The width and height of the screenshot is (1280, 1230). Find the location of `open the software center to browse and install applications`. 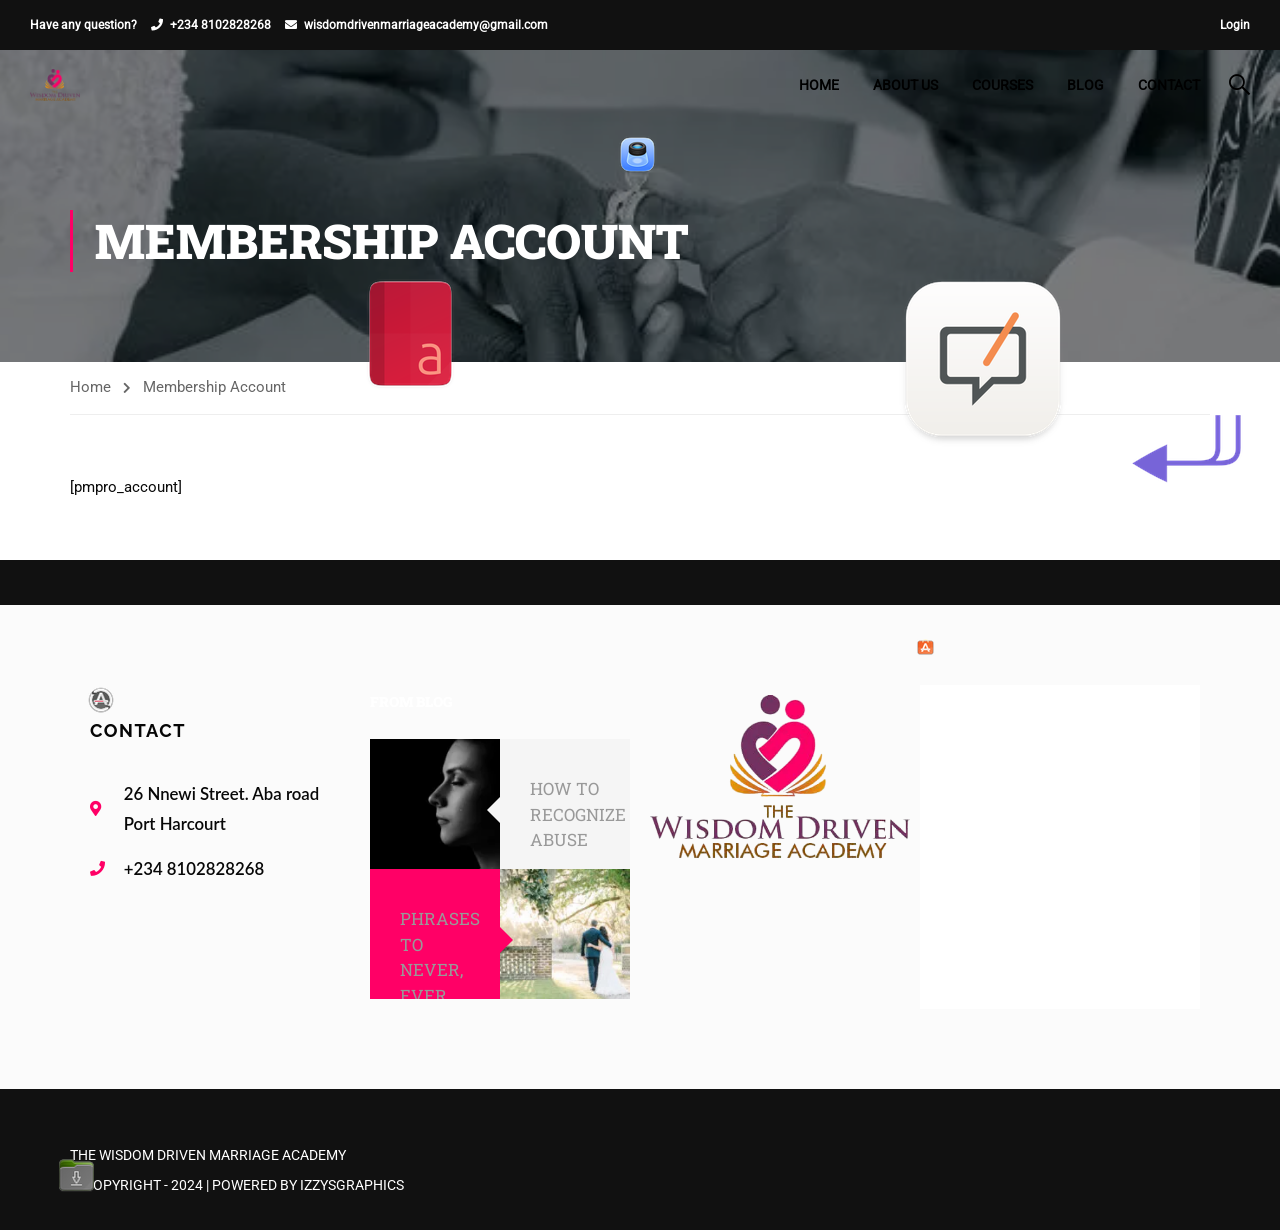

open the software center to browse and install applications is located at coordinates (925, 647).